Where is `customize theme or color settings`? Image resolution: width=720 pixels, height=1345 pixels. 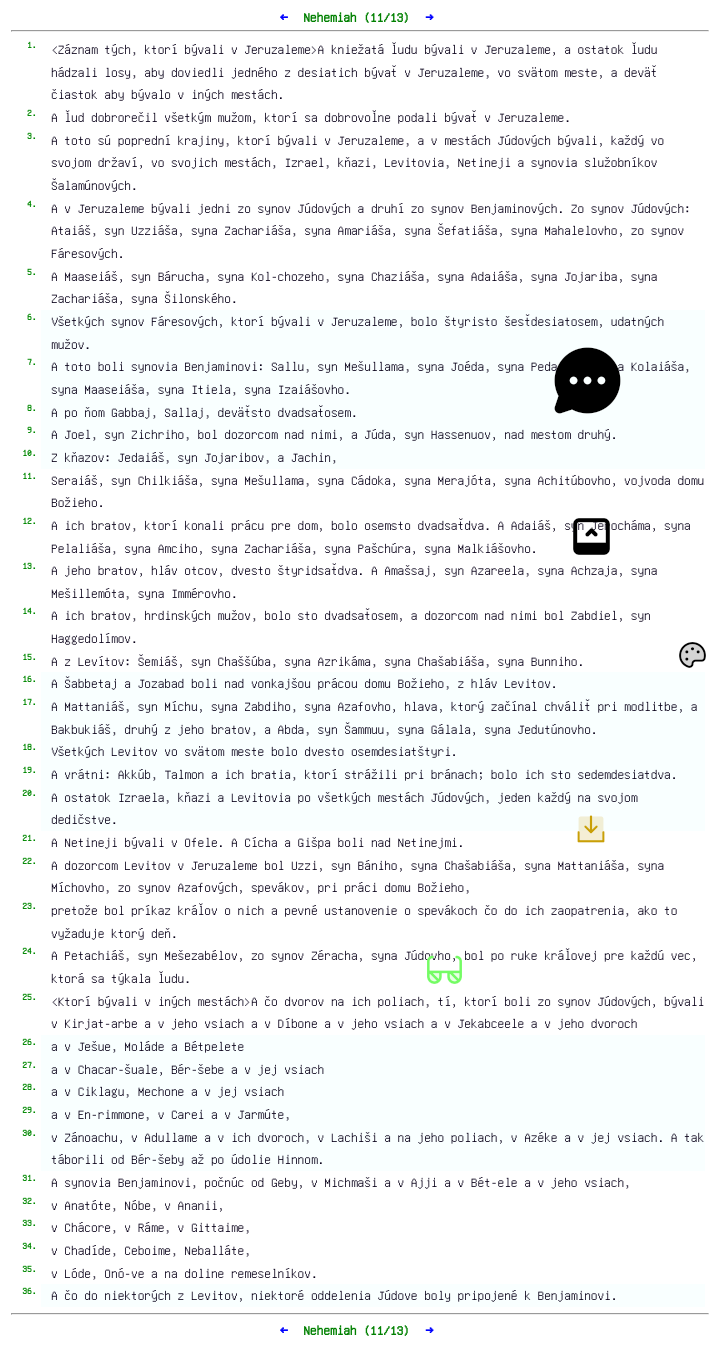
customize theme or color settings is located at coordinates (692, 655).